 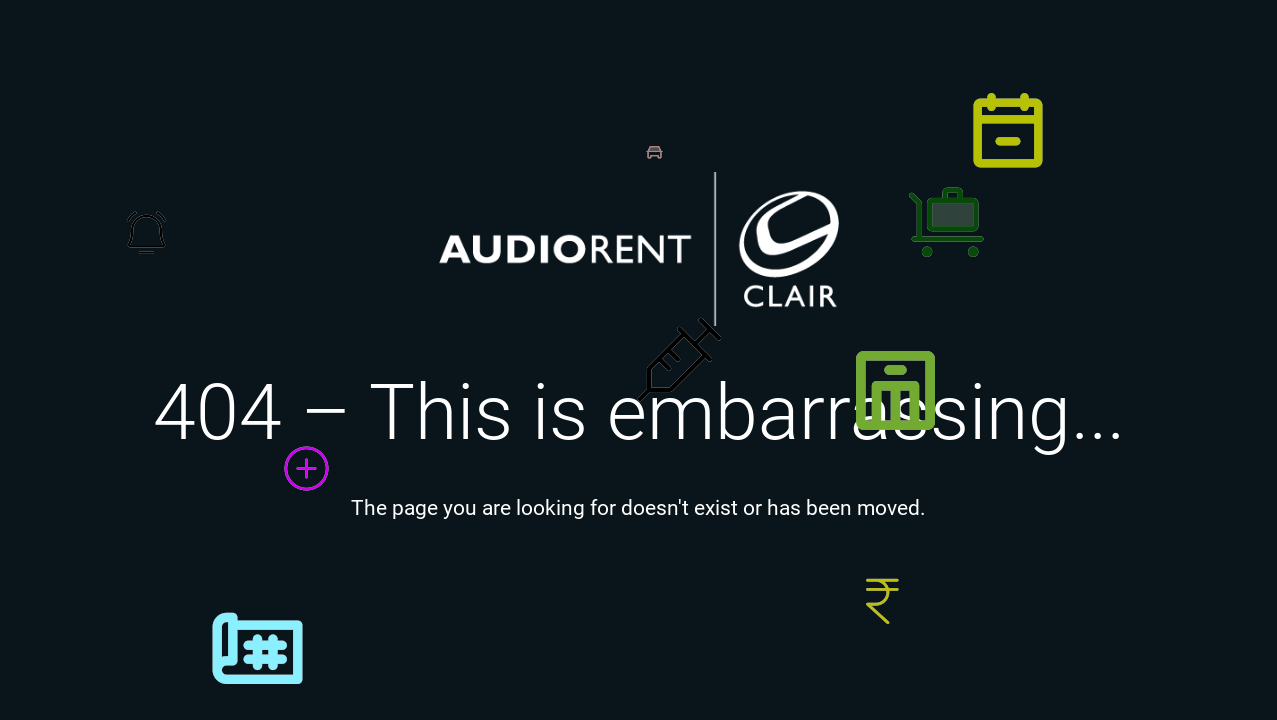 I want to click on access medical or health information, so click(x=679, y=359).